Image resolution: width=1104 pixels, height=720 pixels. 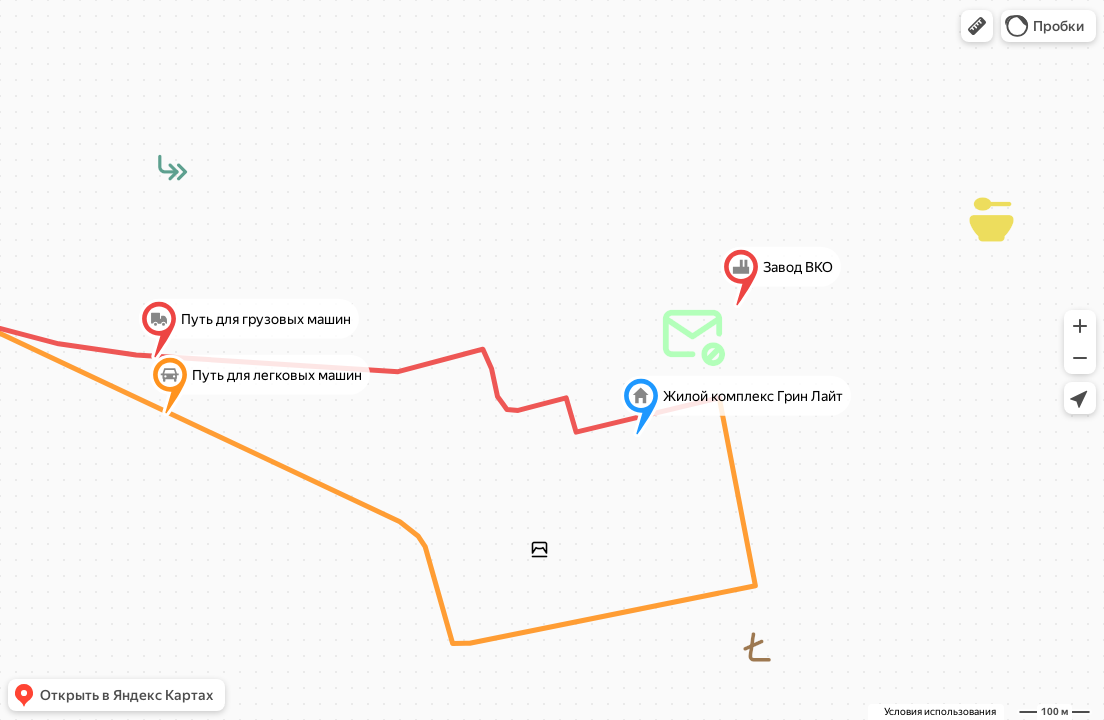 I want to click on forward or redirect content multiple times, so click(x=173, y=168).